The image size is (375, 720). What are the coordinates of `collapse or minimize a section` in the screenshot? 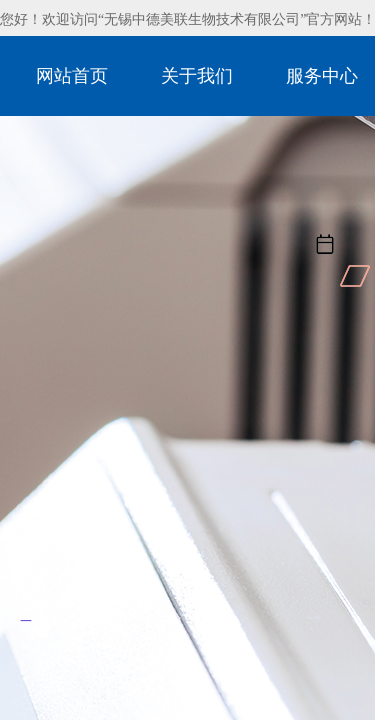 It's located at (26, 620).